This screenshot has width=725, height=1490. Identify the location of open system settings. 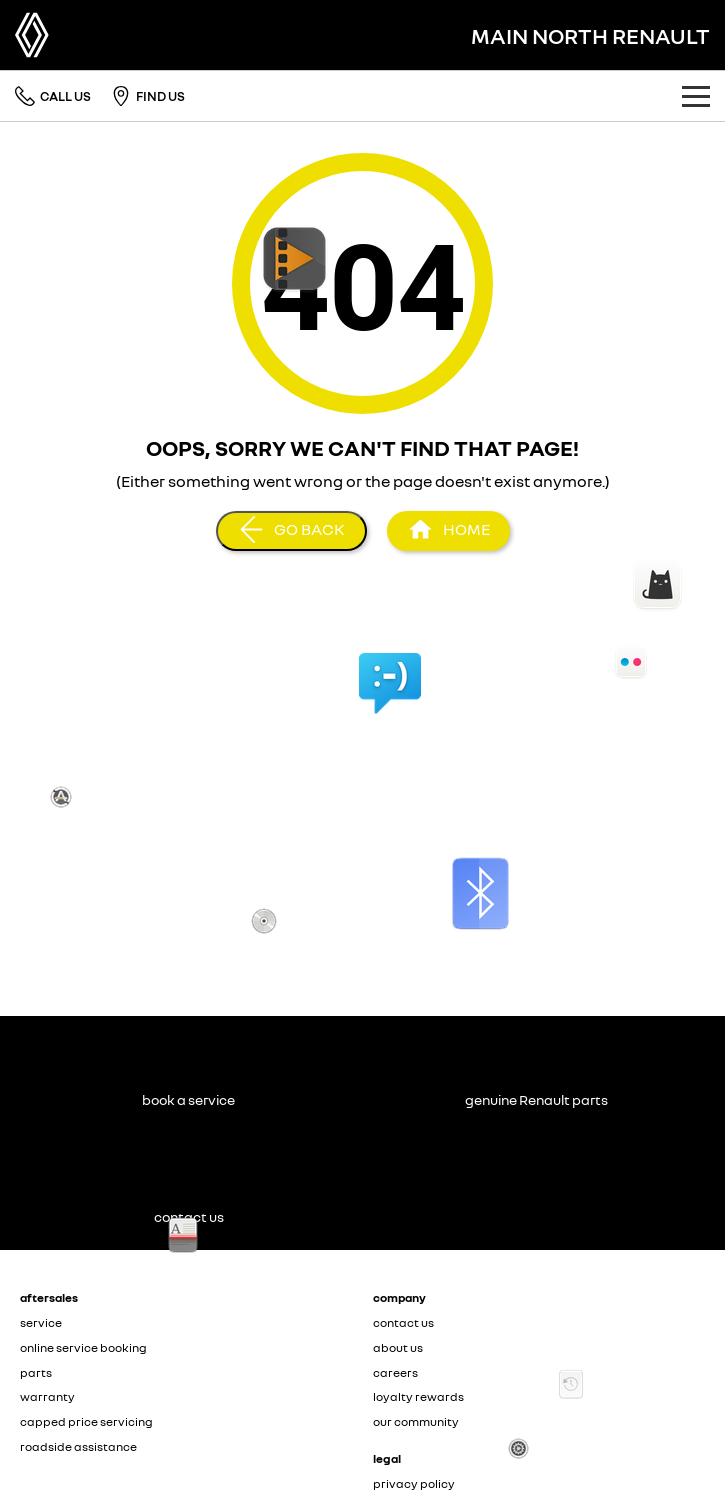
(518, 1448).